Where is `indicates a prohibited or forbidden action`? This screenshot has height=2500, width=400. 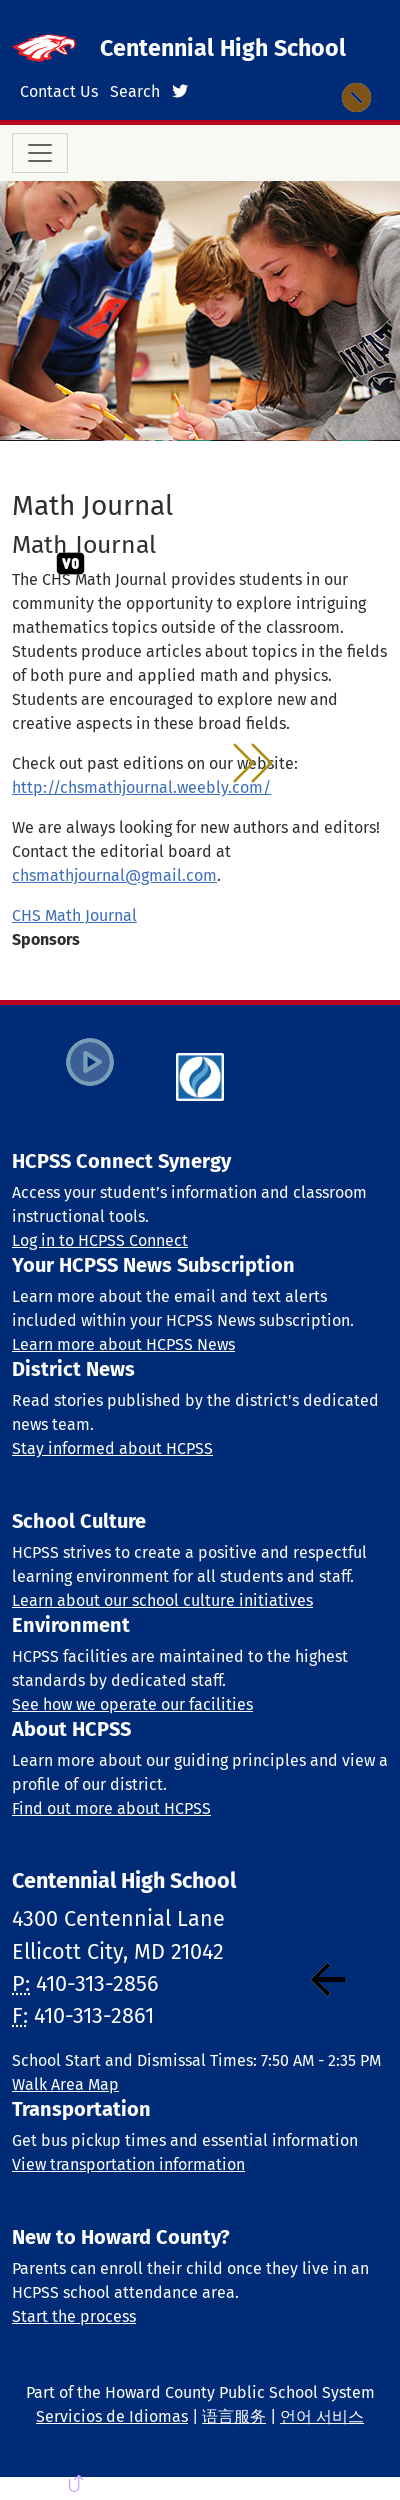 indicates a prohibited or forbidden action is located at coordinates (356, 97).